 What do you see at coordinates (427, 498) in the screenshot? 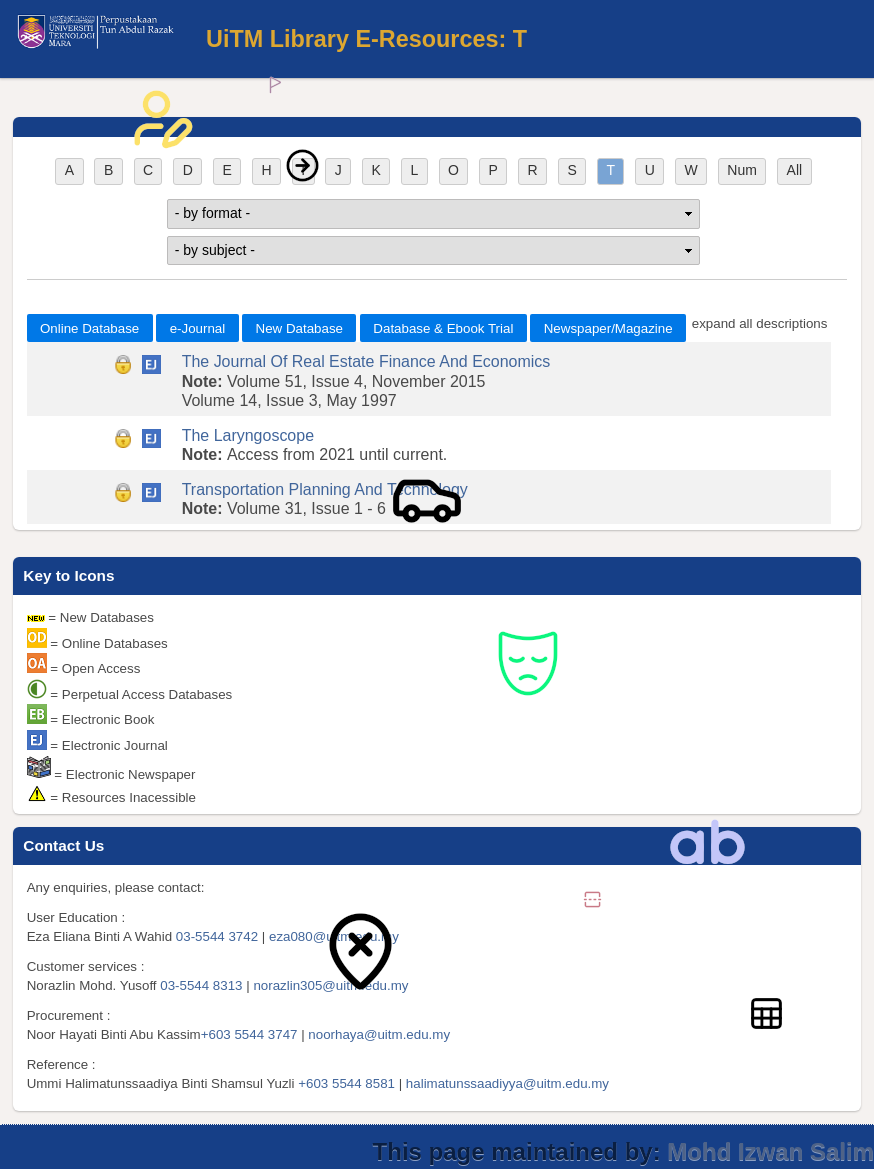
I see `access vehicle or driving settings` at bounding box center [427, 498].